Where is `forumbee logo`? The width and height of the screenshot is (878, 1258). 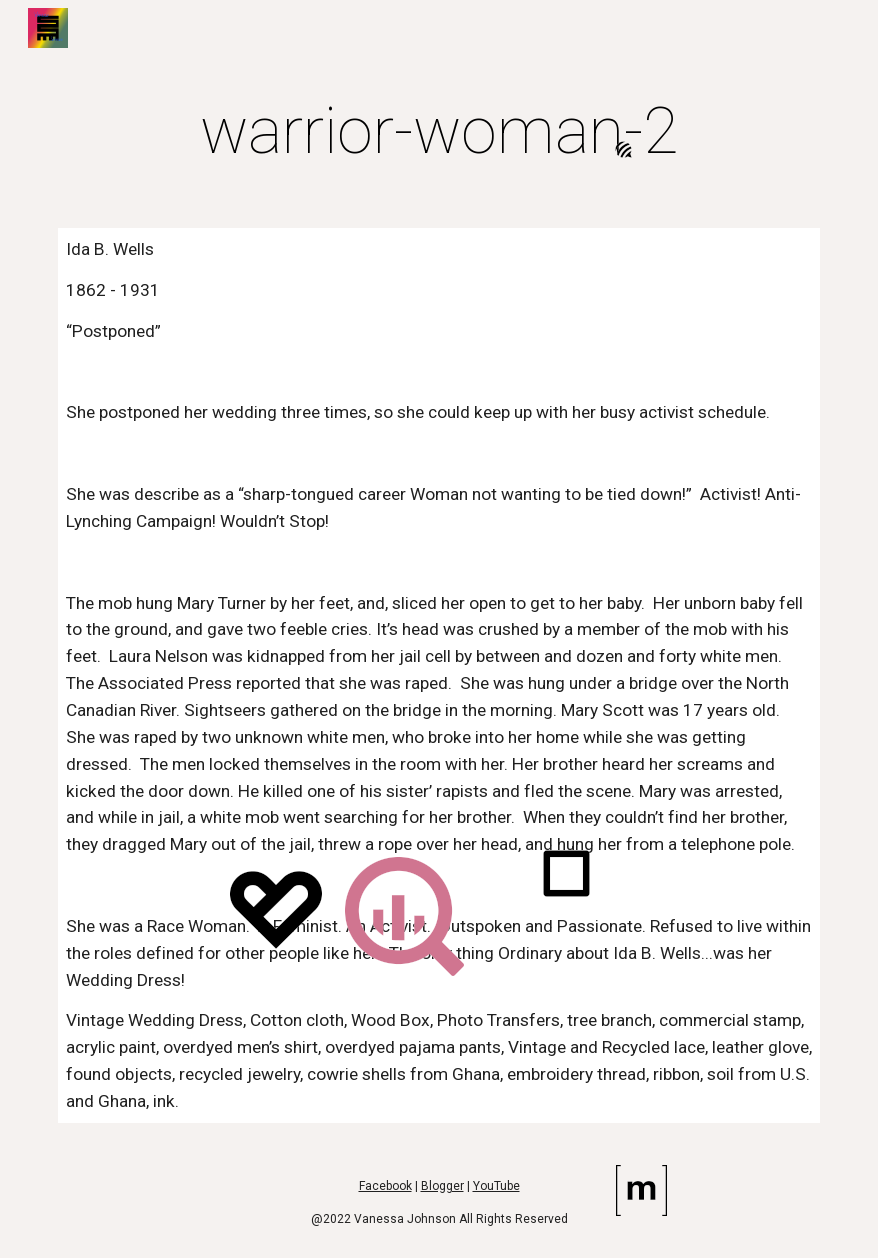
forumbee logo is located at coordinates (623, 149).